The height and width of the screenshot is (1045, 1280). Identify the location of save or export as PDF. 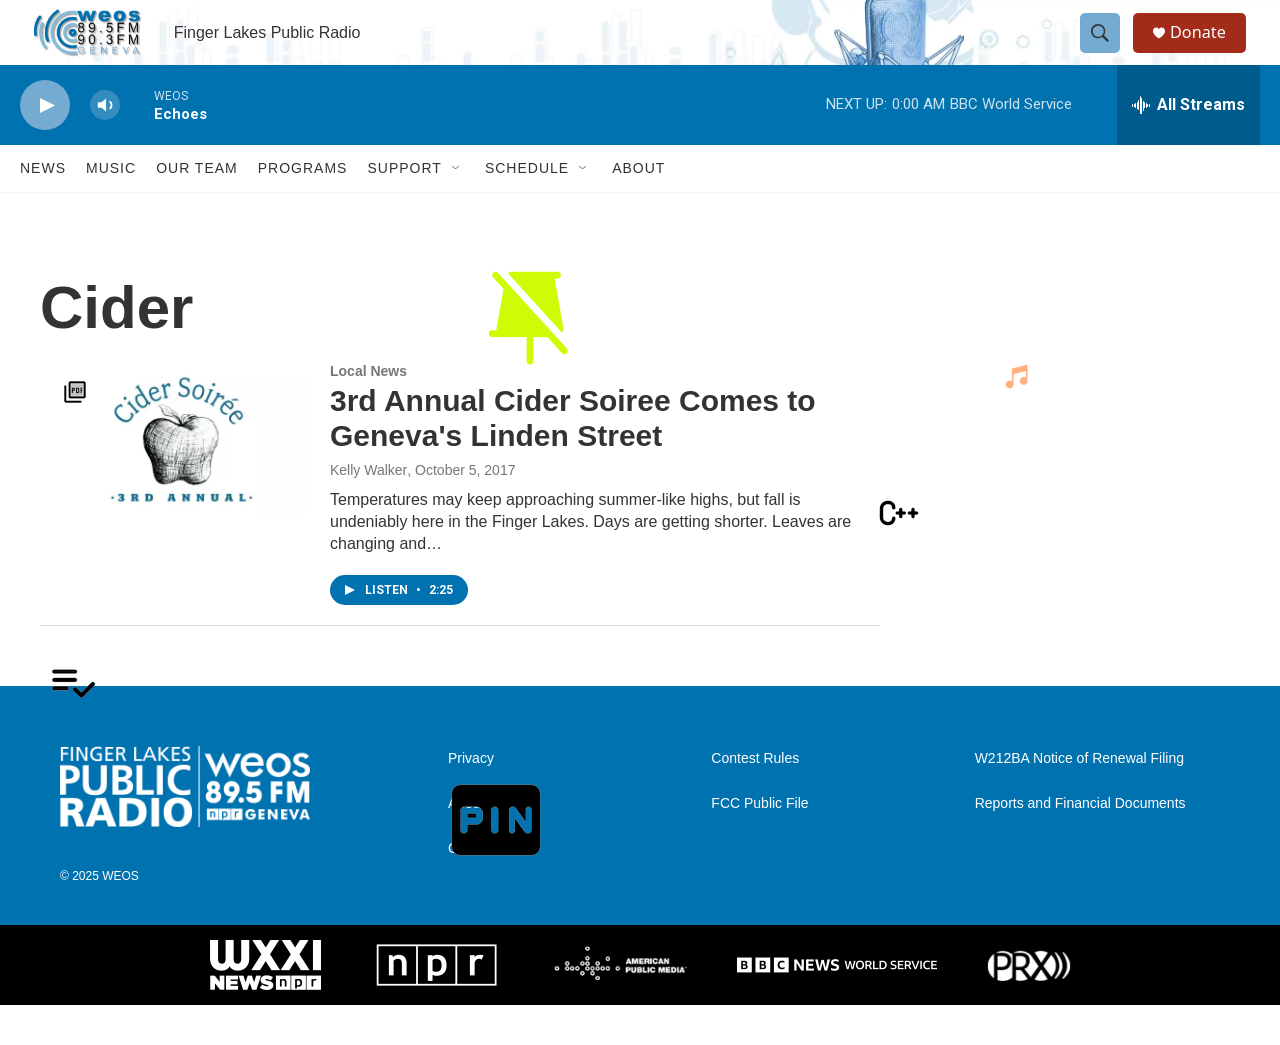
(75, 392).